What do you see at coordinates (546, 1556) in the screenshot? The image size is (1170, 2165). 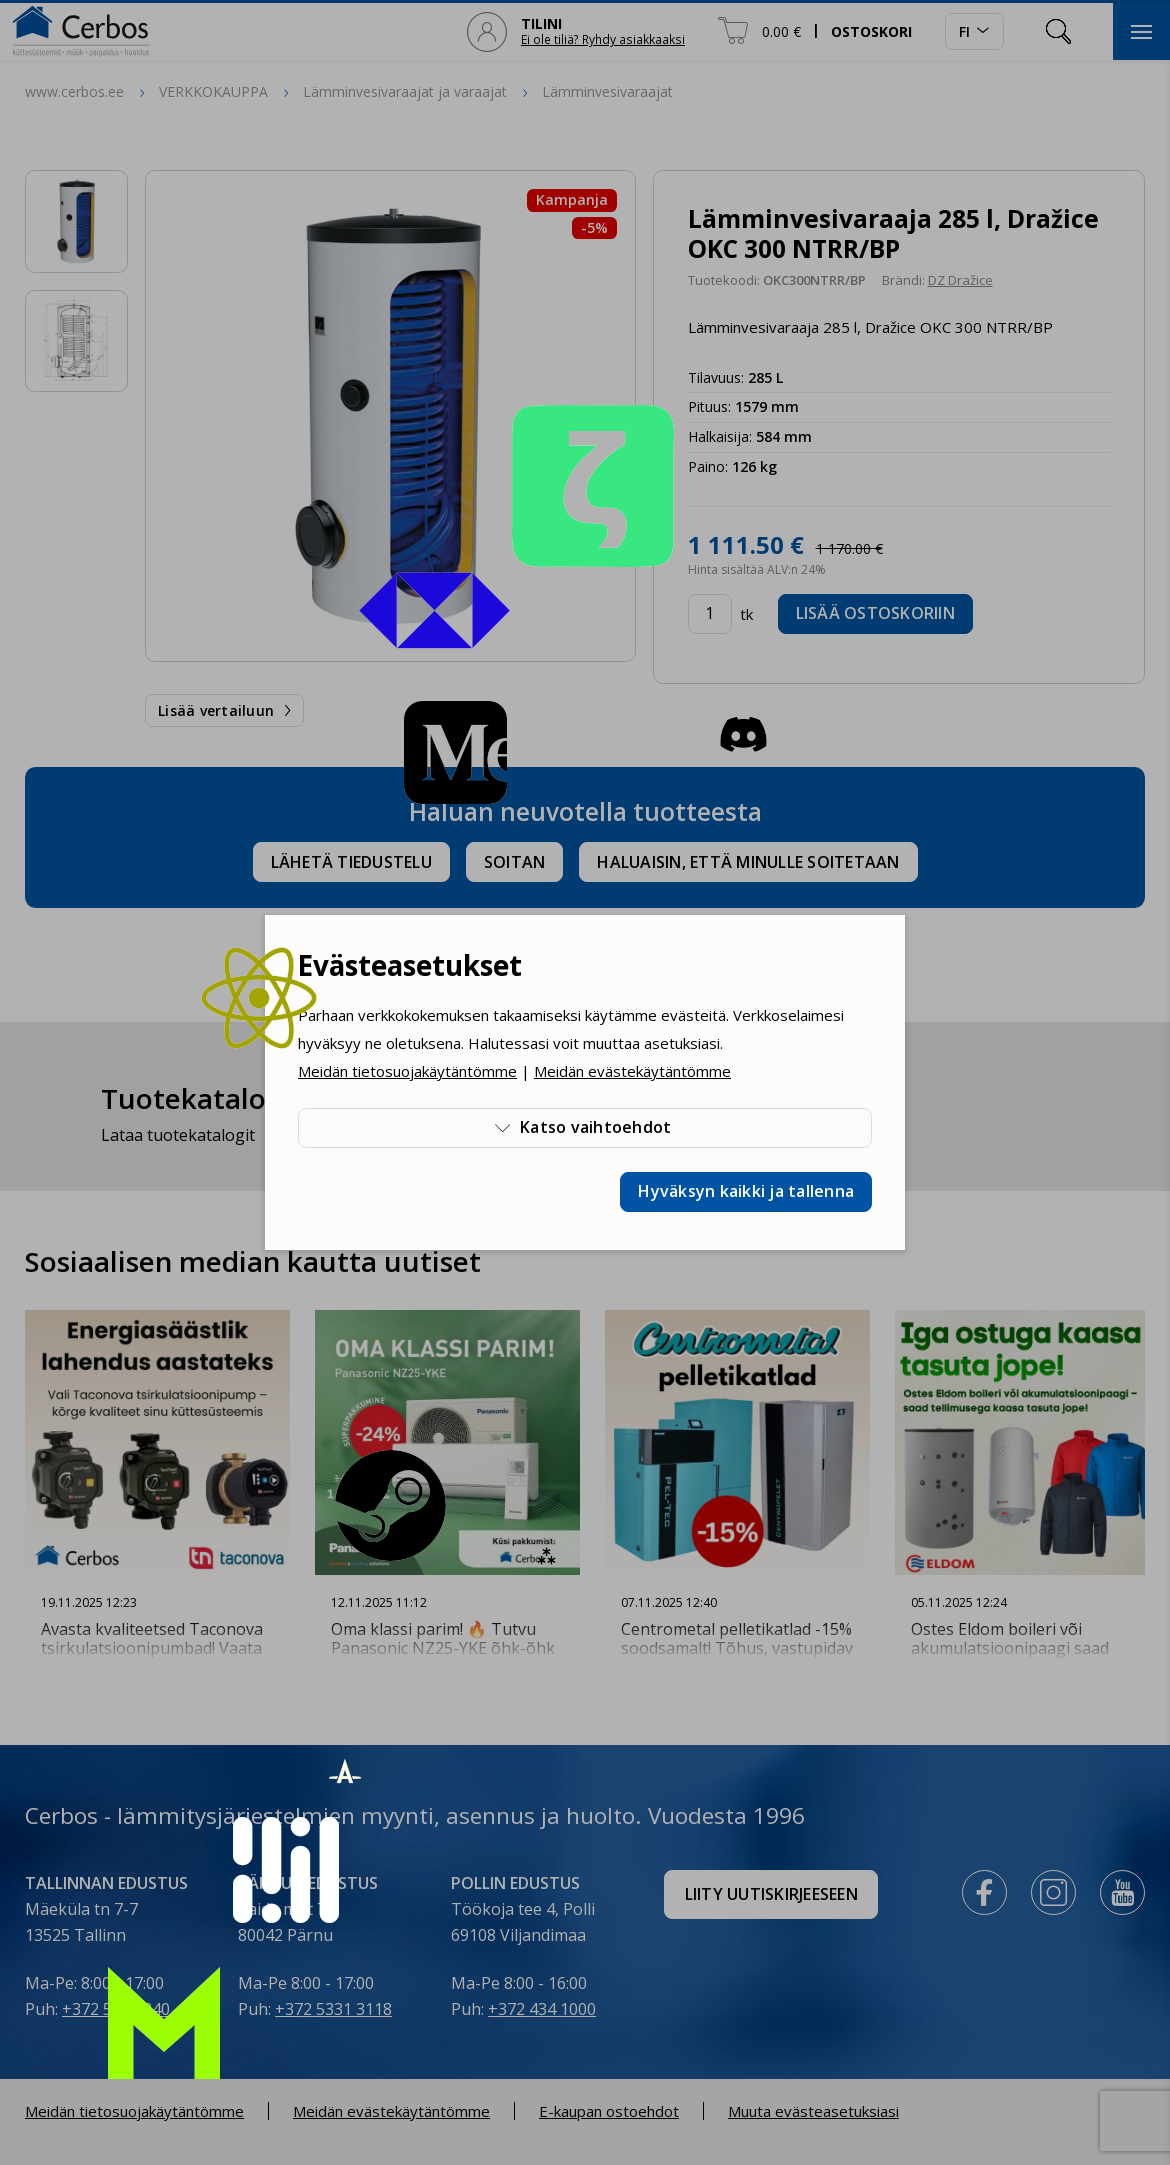 I see `connect to the fediverse network` at bounding box center [546, 1556].